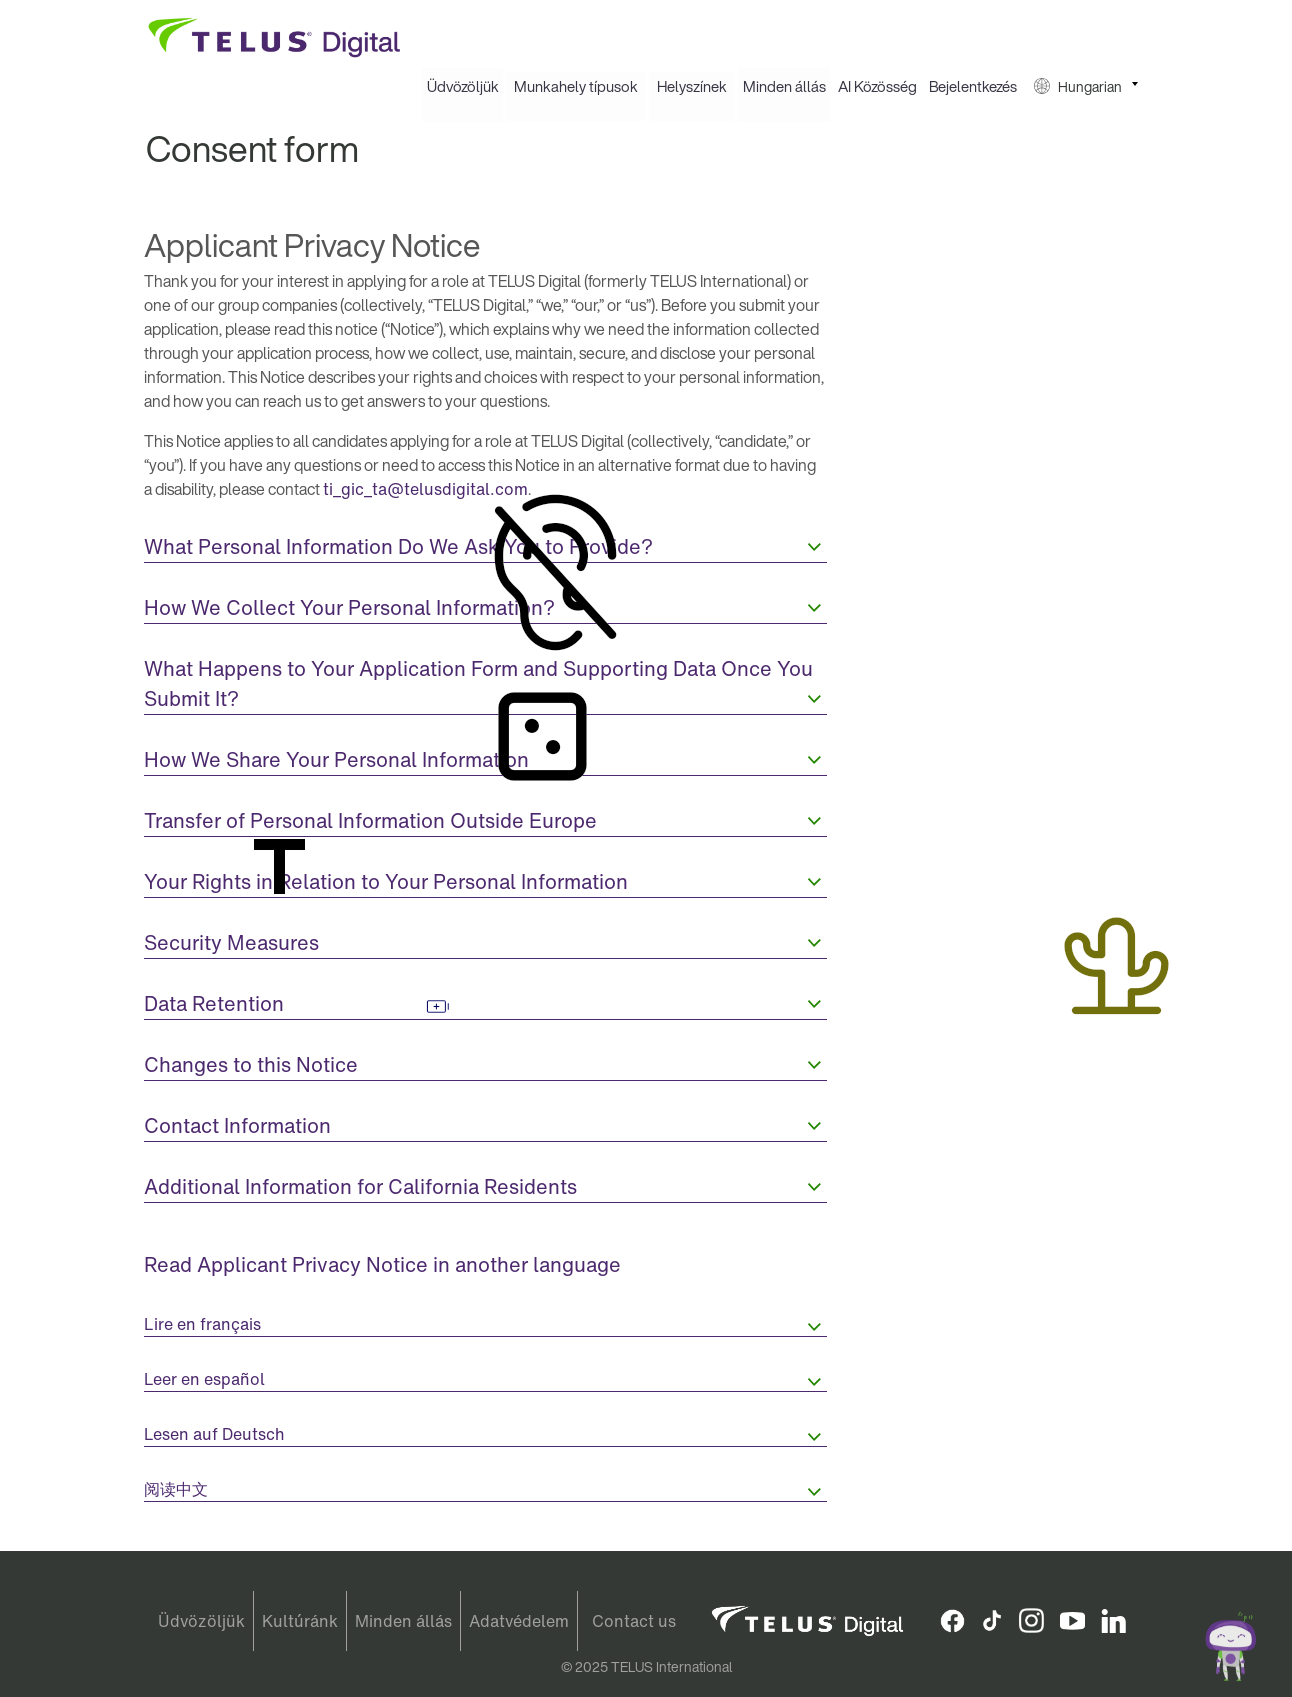 This screenshot has height=1697, width=1292. What do you see at coordinates (1116, 969) in the screenshot?
I see `indicates desert or arid climate theme` at bounding box center [1116, 969].